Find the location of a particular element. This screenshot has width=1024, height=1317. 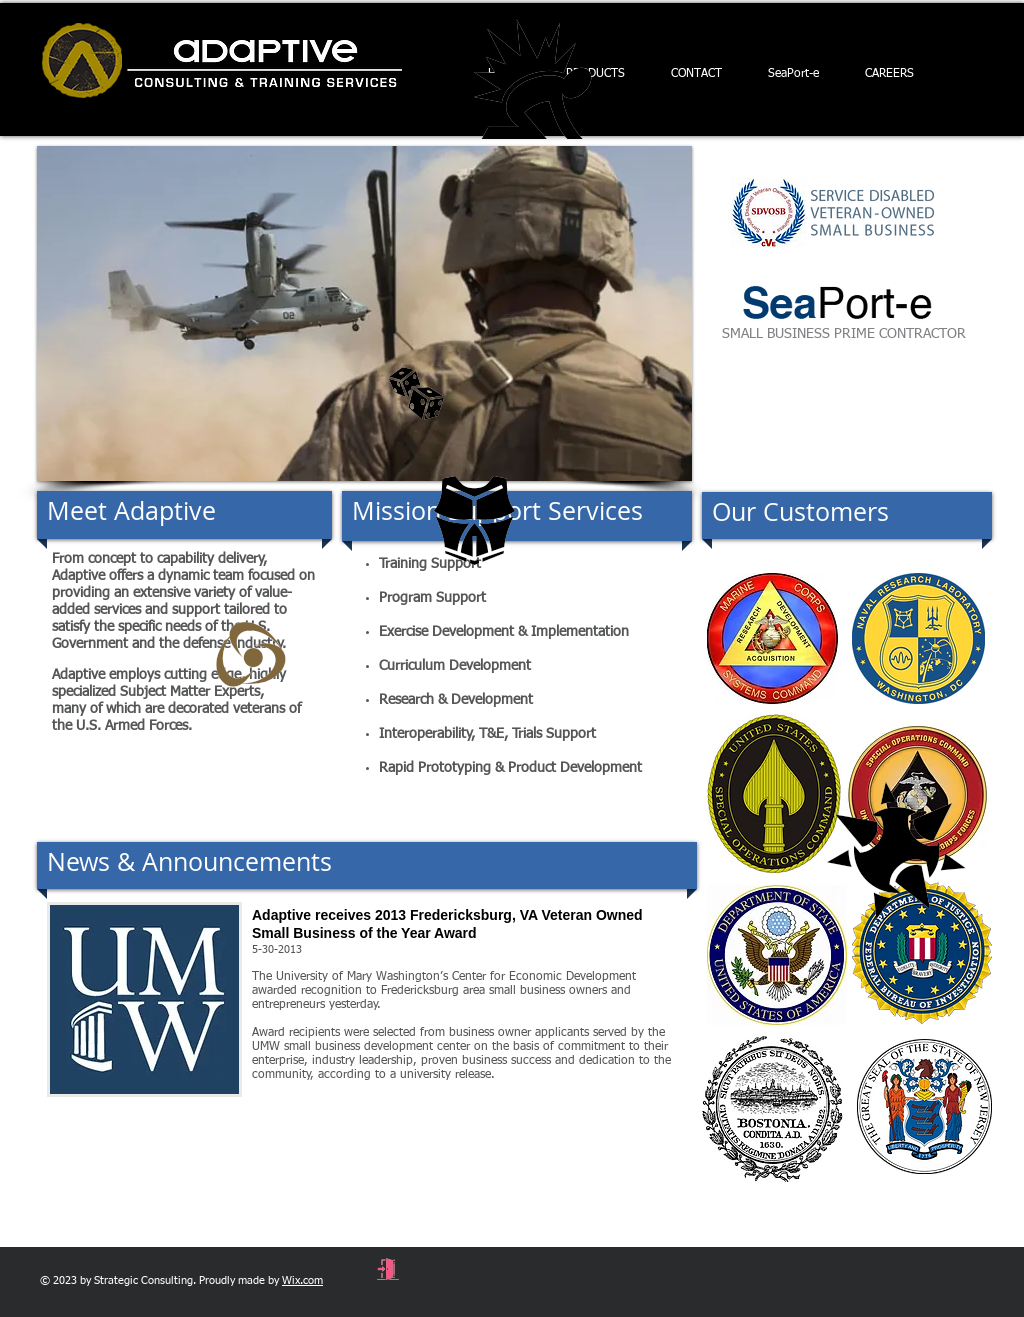

indicates back pain or spinal discomfort is located at coordinates (531, 79).